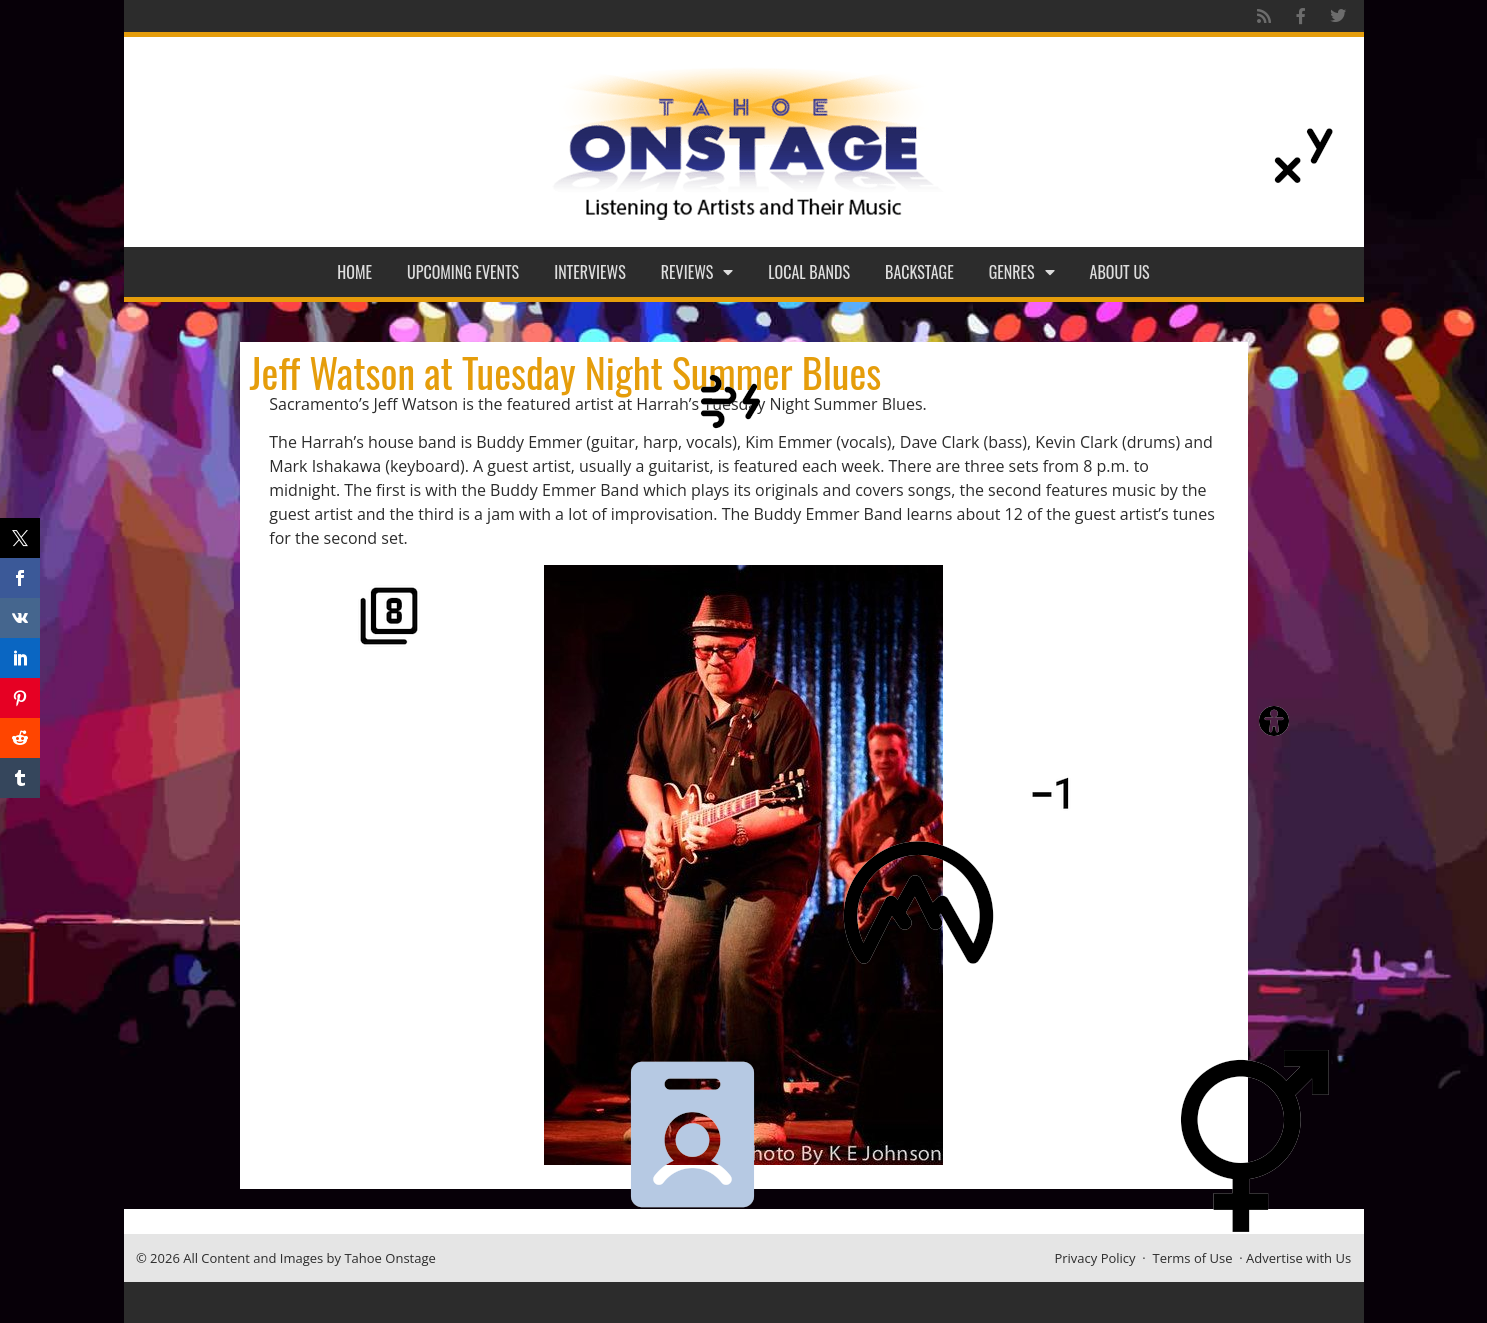  What do you see at coordinates (692, 1134) in the screenshot?
I see `view your identification or profile badge` at bounding box center [692, 1134].